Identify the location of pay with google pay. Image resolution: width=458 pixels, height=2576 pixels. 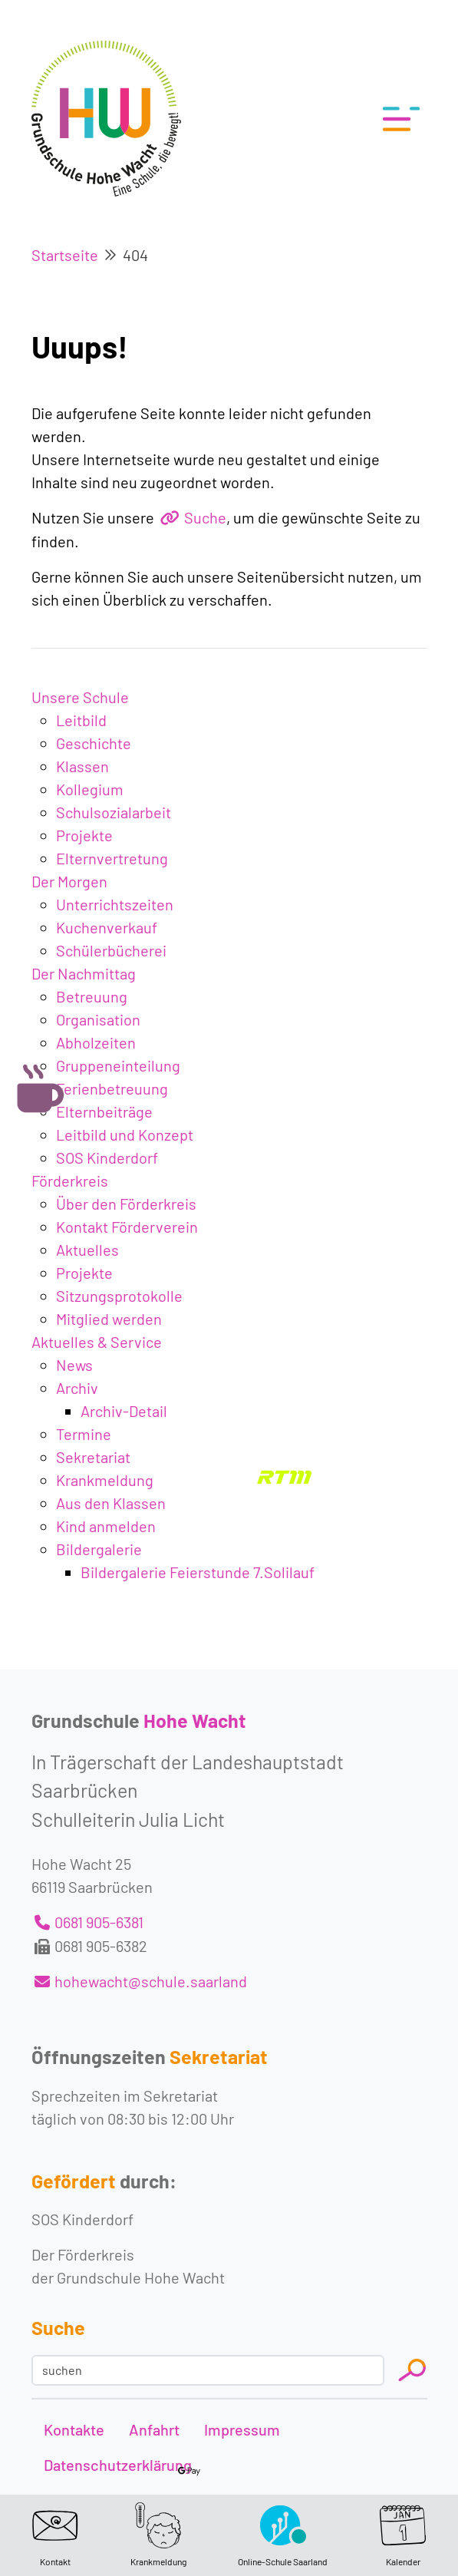
(189, 2471).